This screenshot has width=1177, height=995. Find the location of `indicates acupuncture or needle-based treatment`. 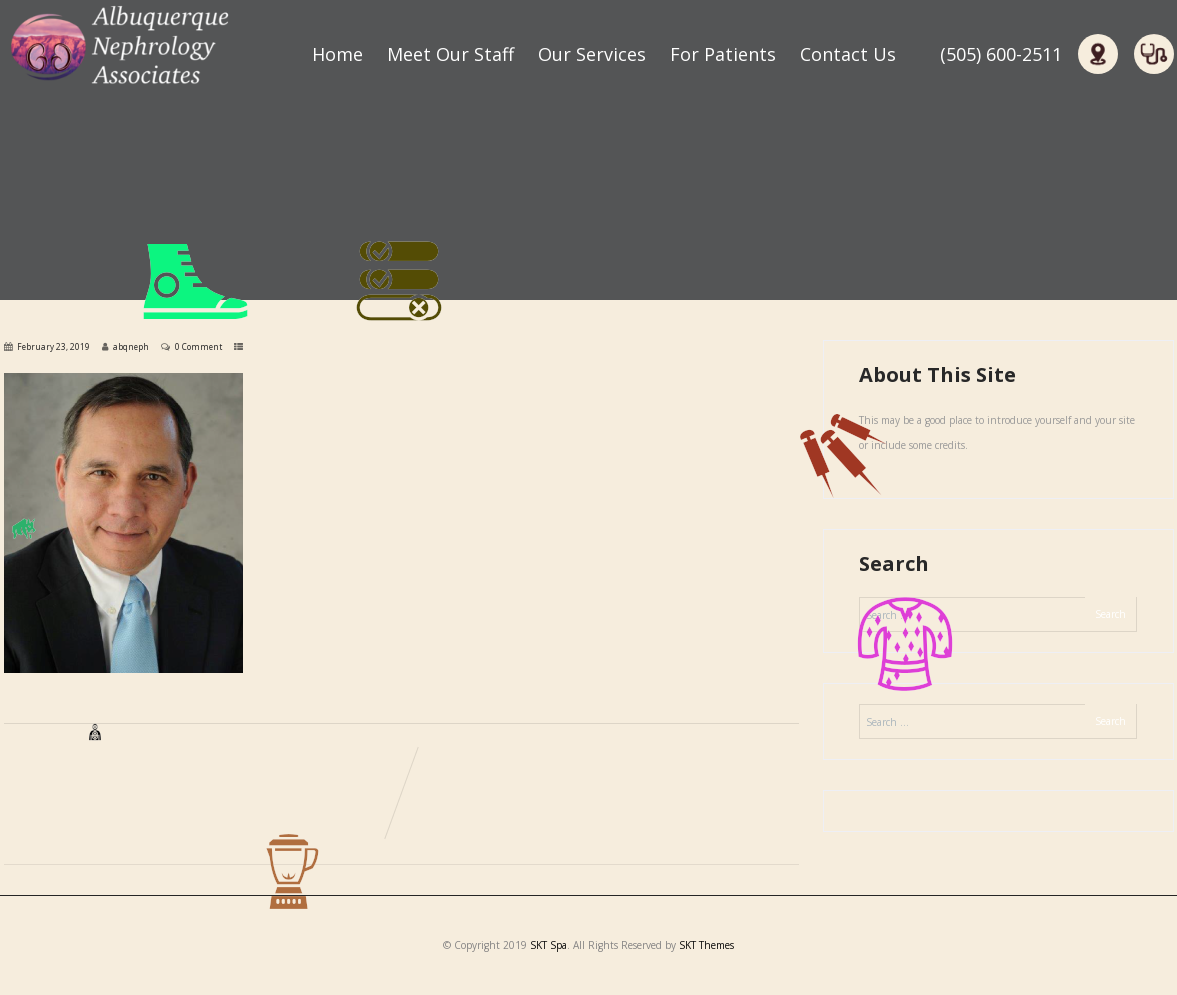

indicates acupuncture or needle-based treatment is located at coordinates (843, 456).